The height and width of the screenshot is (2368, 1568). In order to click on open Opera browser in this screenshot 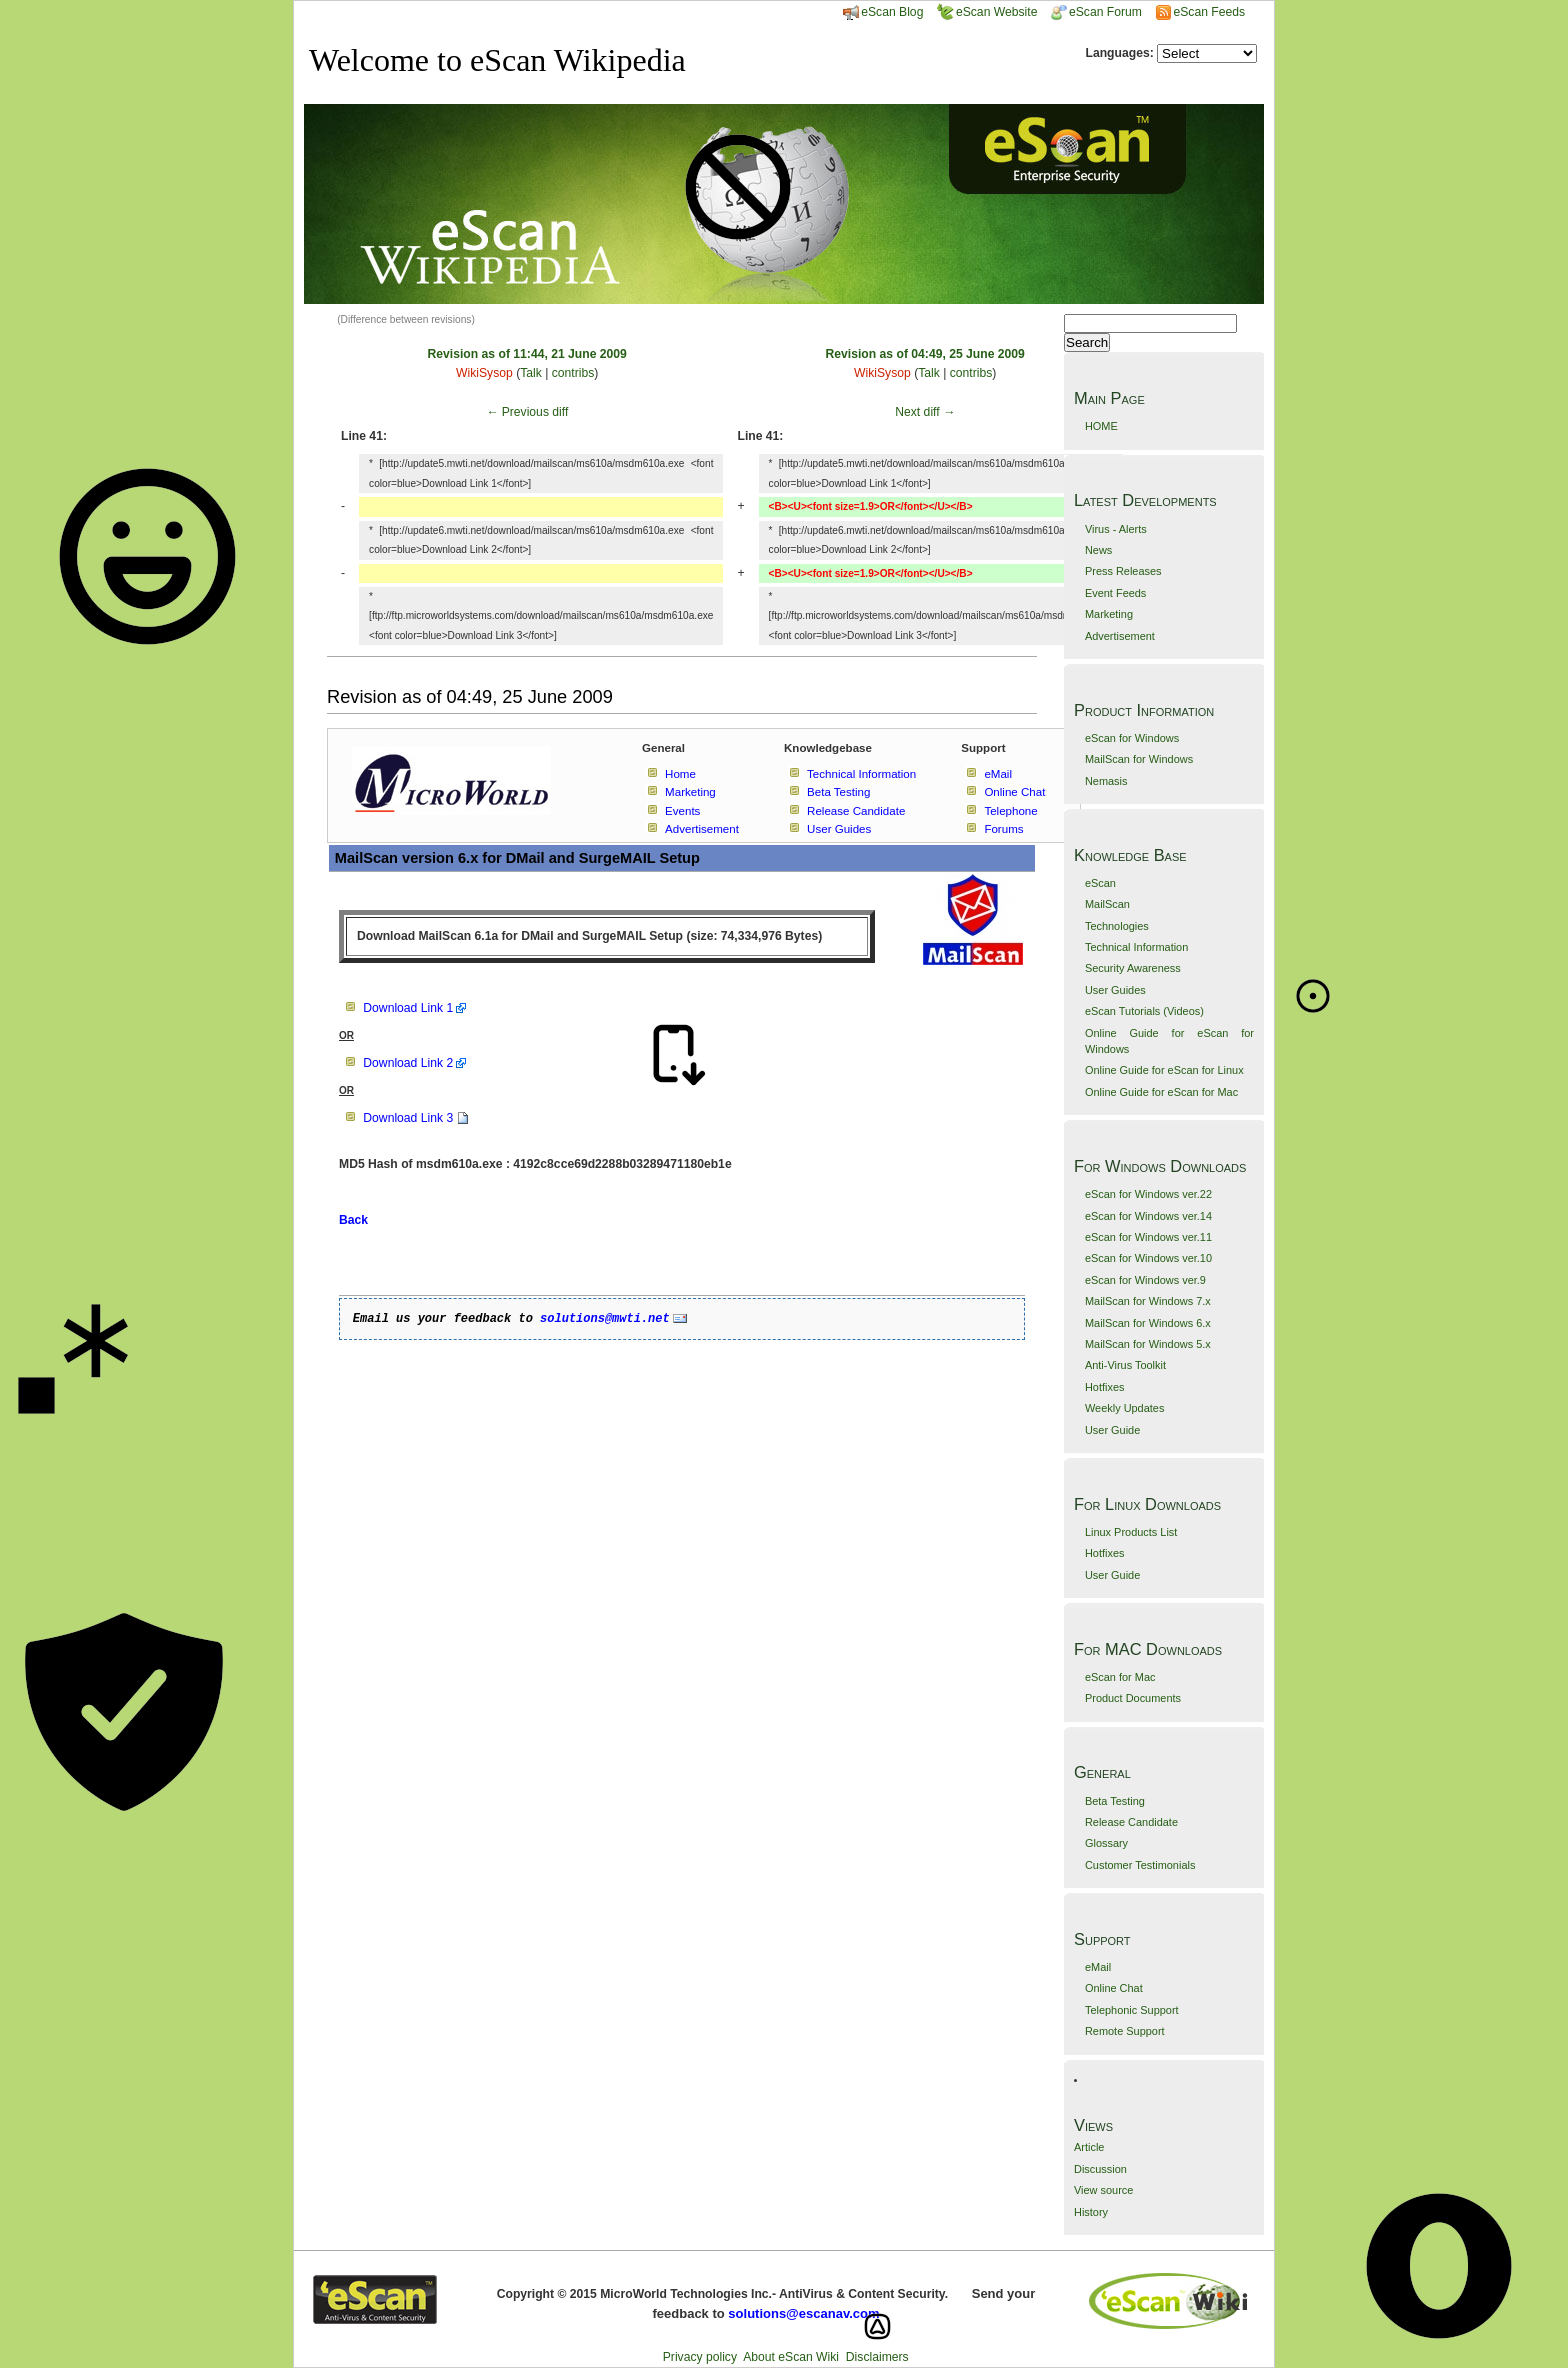, I will do `click(1439, 2266)`.